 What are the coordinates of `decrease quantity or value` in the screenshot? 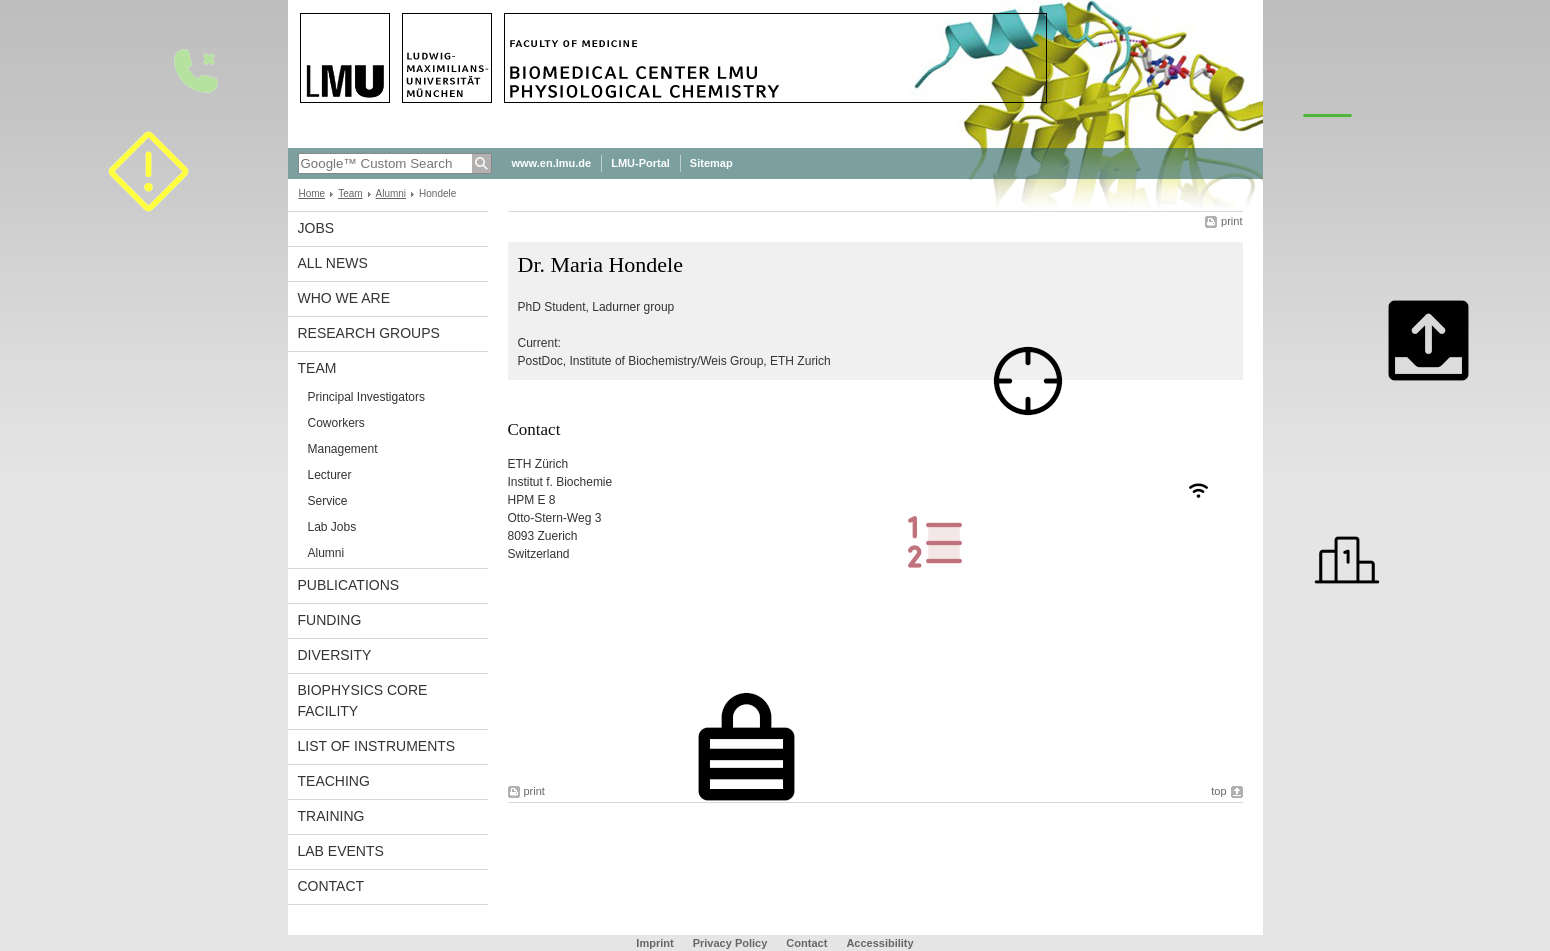 It's located at (1327, 115).